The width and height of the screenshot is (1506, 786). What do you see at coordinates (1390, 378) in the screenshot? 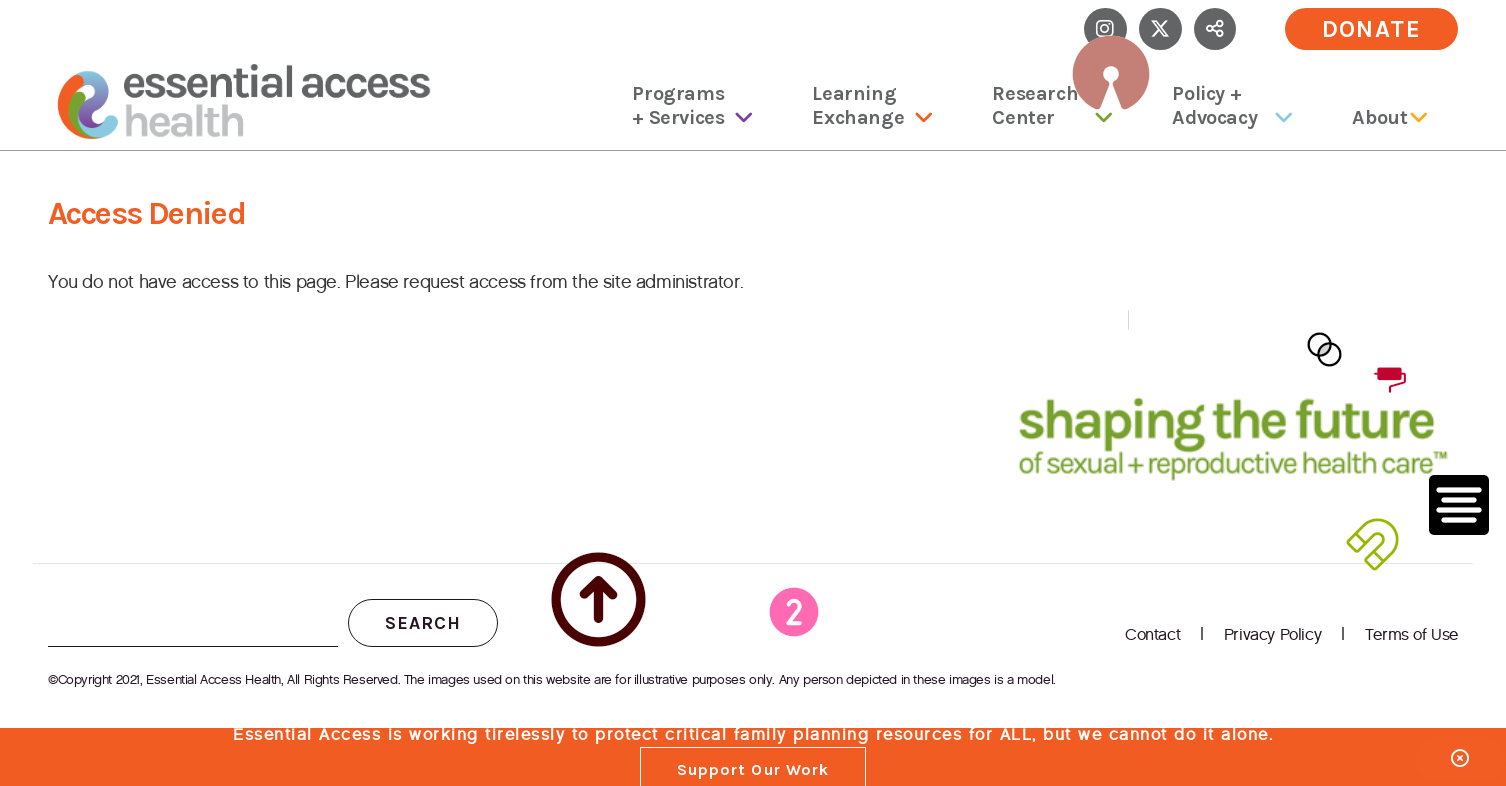
I see `customize theme or appearance settings` at bounding box center [1390, 378].